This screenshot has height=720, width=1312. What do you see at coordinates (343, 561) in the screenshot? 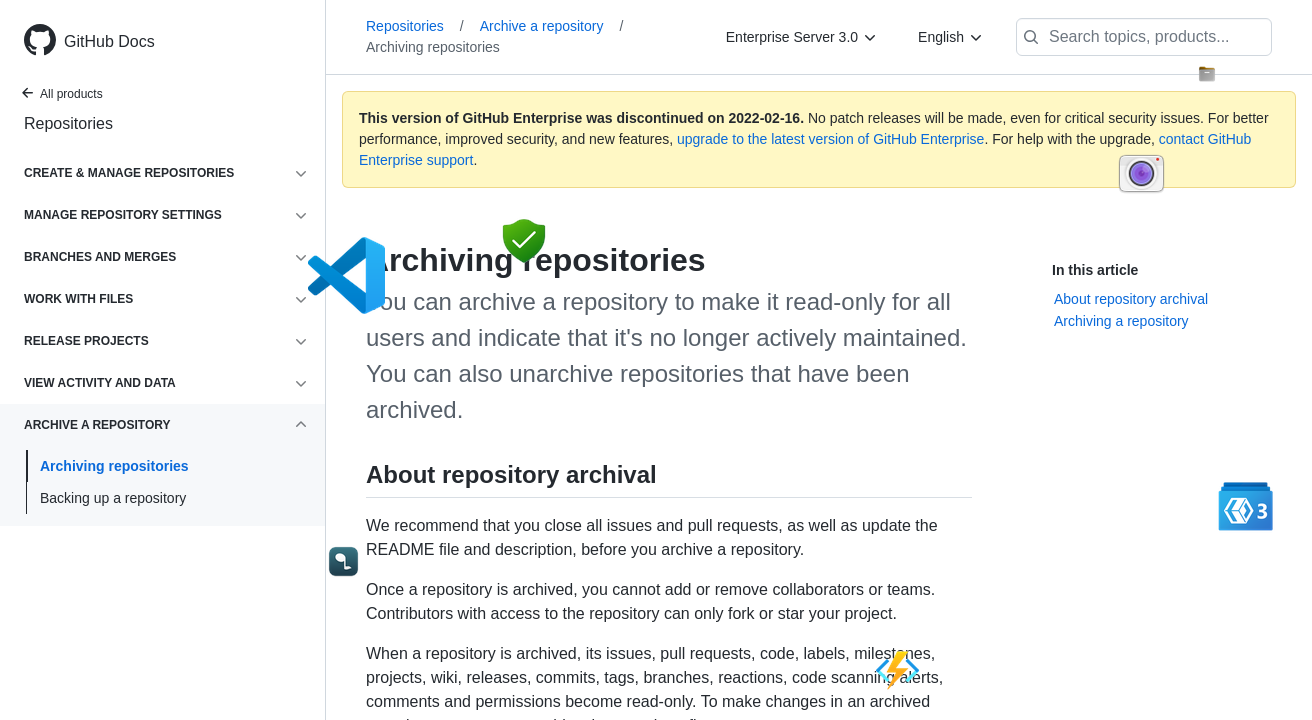
I see `open quod libet music player` at bounding box center [343, 561].